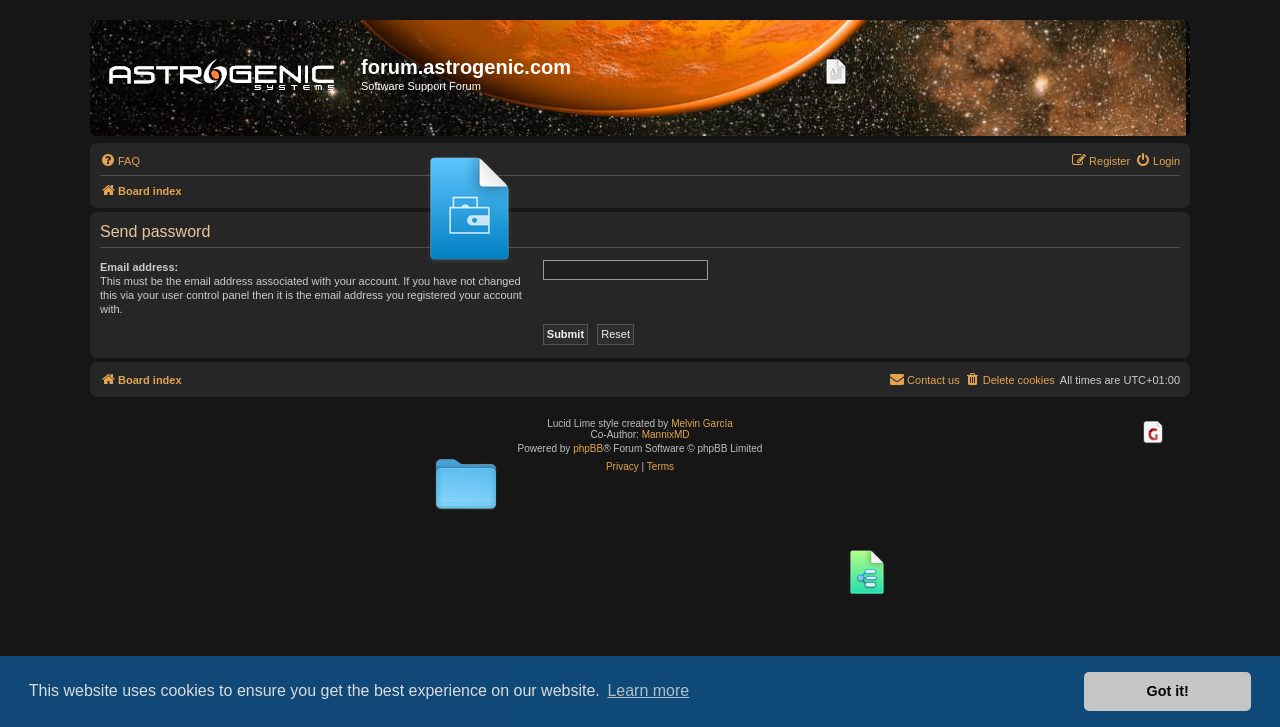 The height and width of the screenshot is (727, 1280). I want to click on apple wallet pass file, so click(469, 210).